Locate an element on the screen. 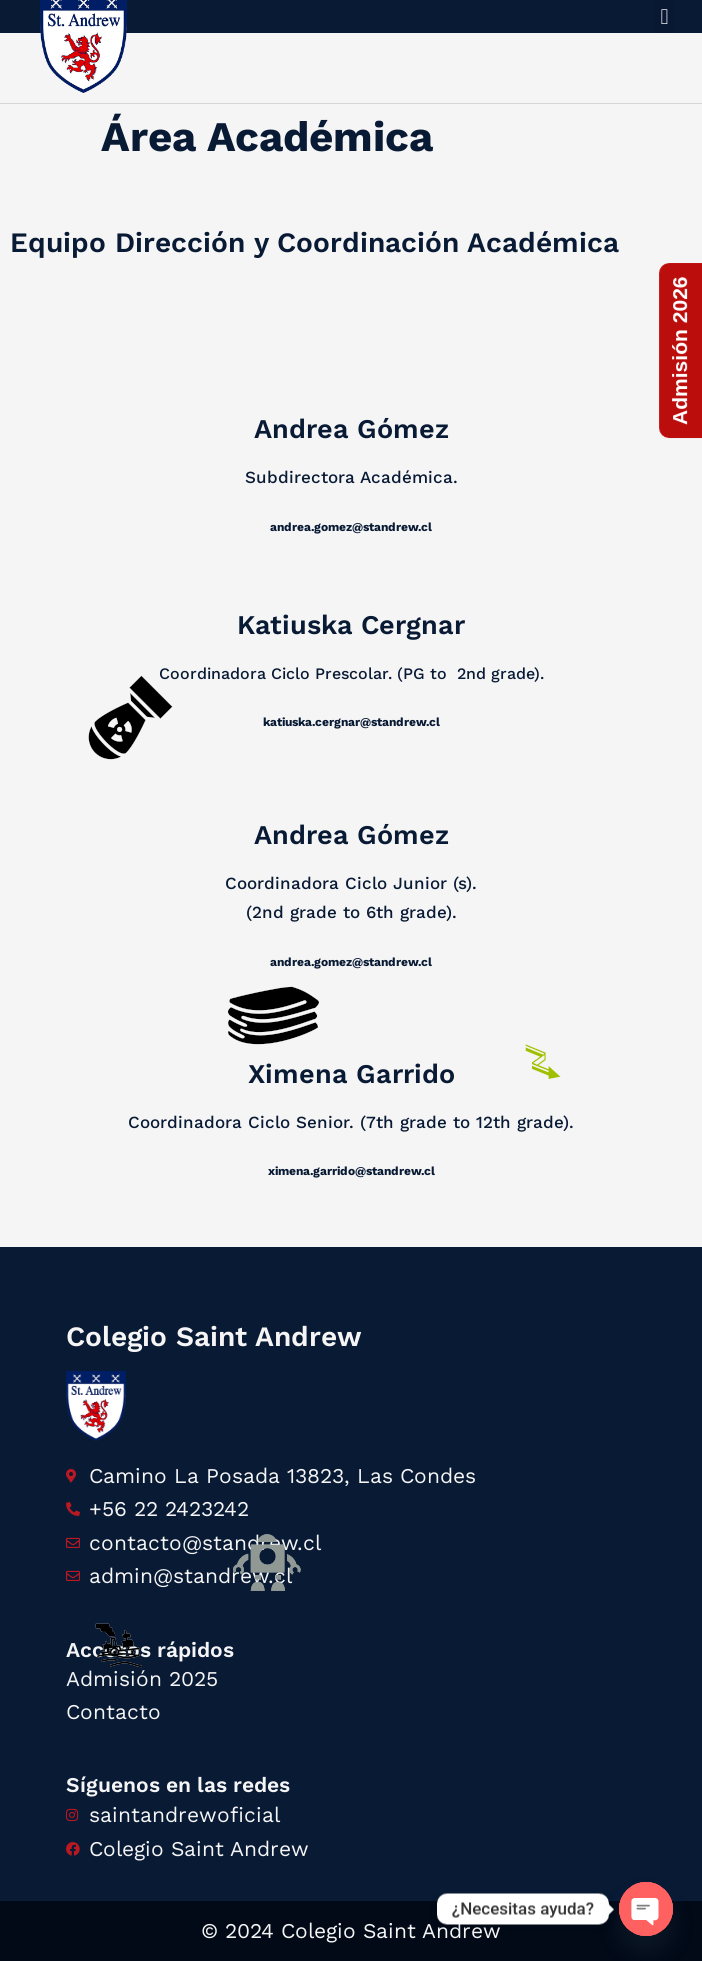  access bot or automation settings is located at coordinates (266, 1562).